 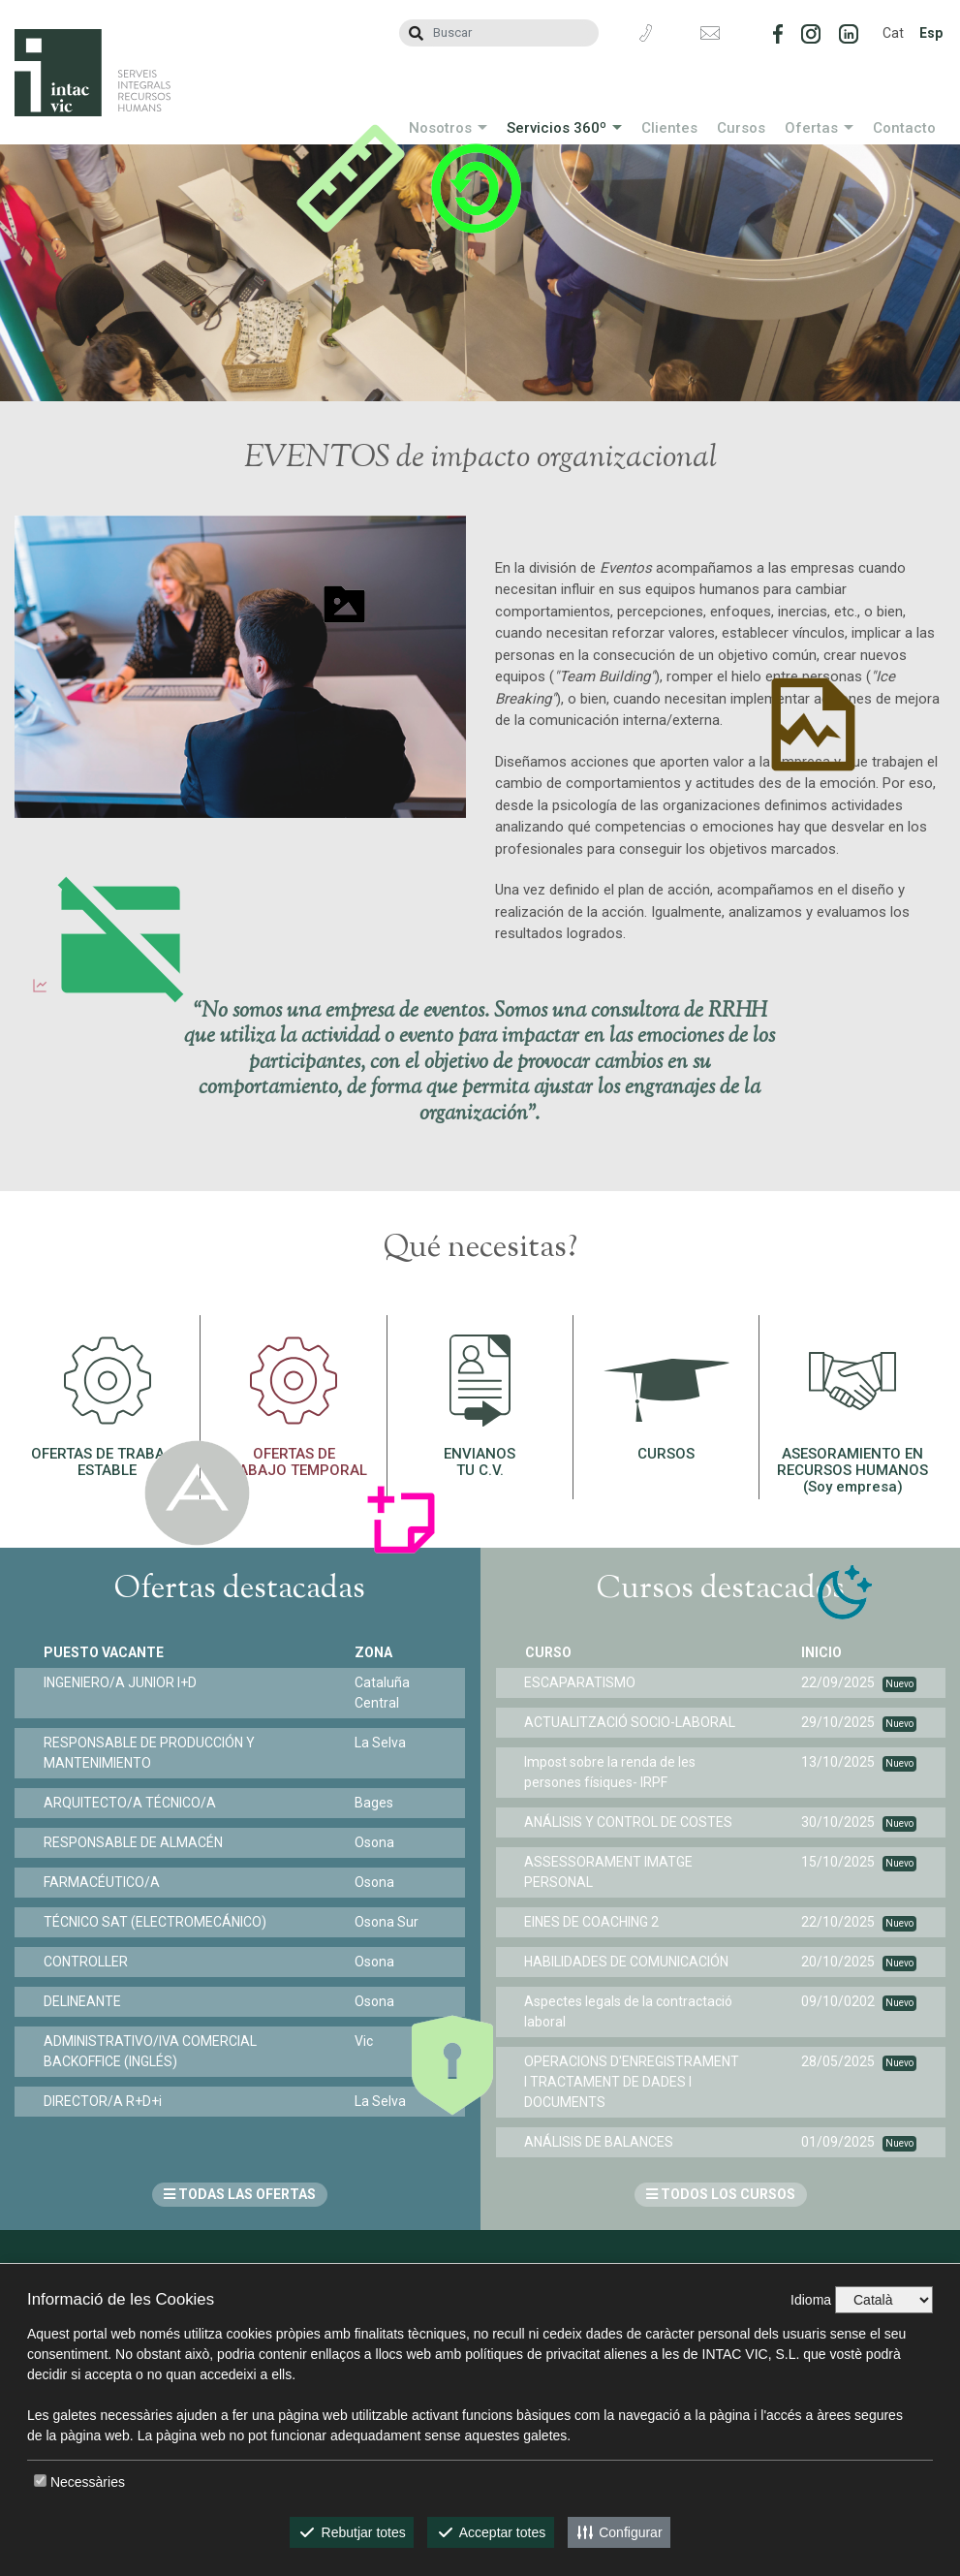 What do you see at coordinates (404, 1523) in the screenshot?
I see `create a new sticky note` at bounding box center [404, 1523].